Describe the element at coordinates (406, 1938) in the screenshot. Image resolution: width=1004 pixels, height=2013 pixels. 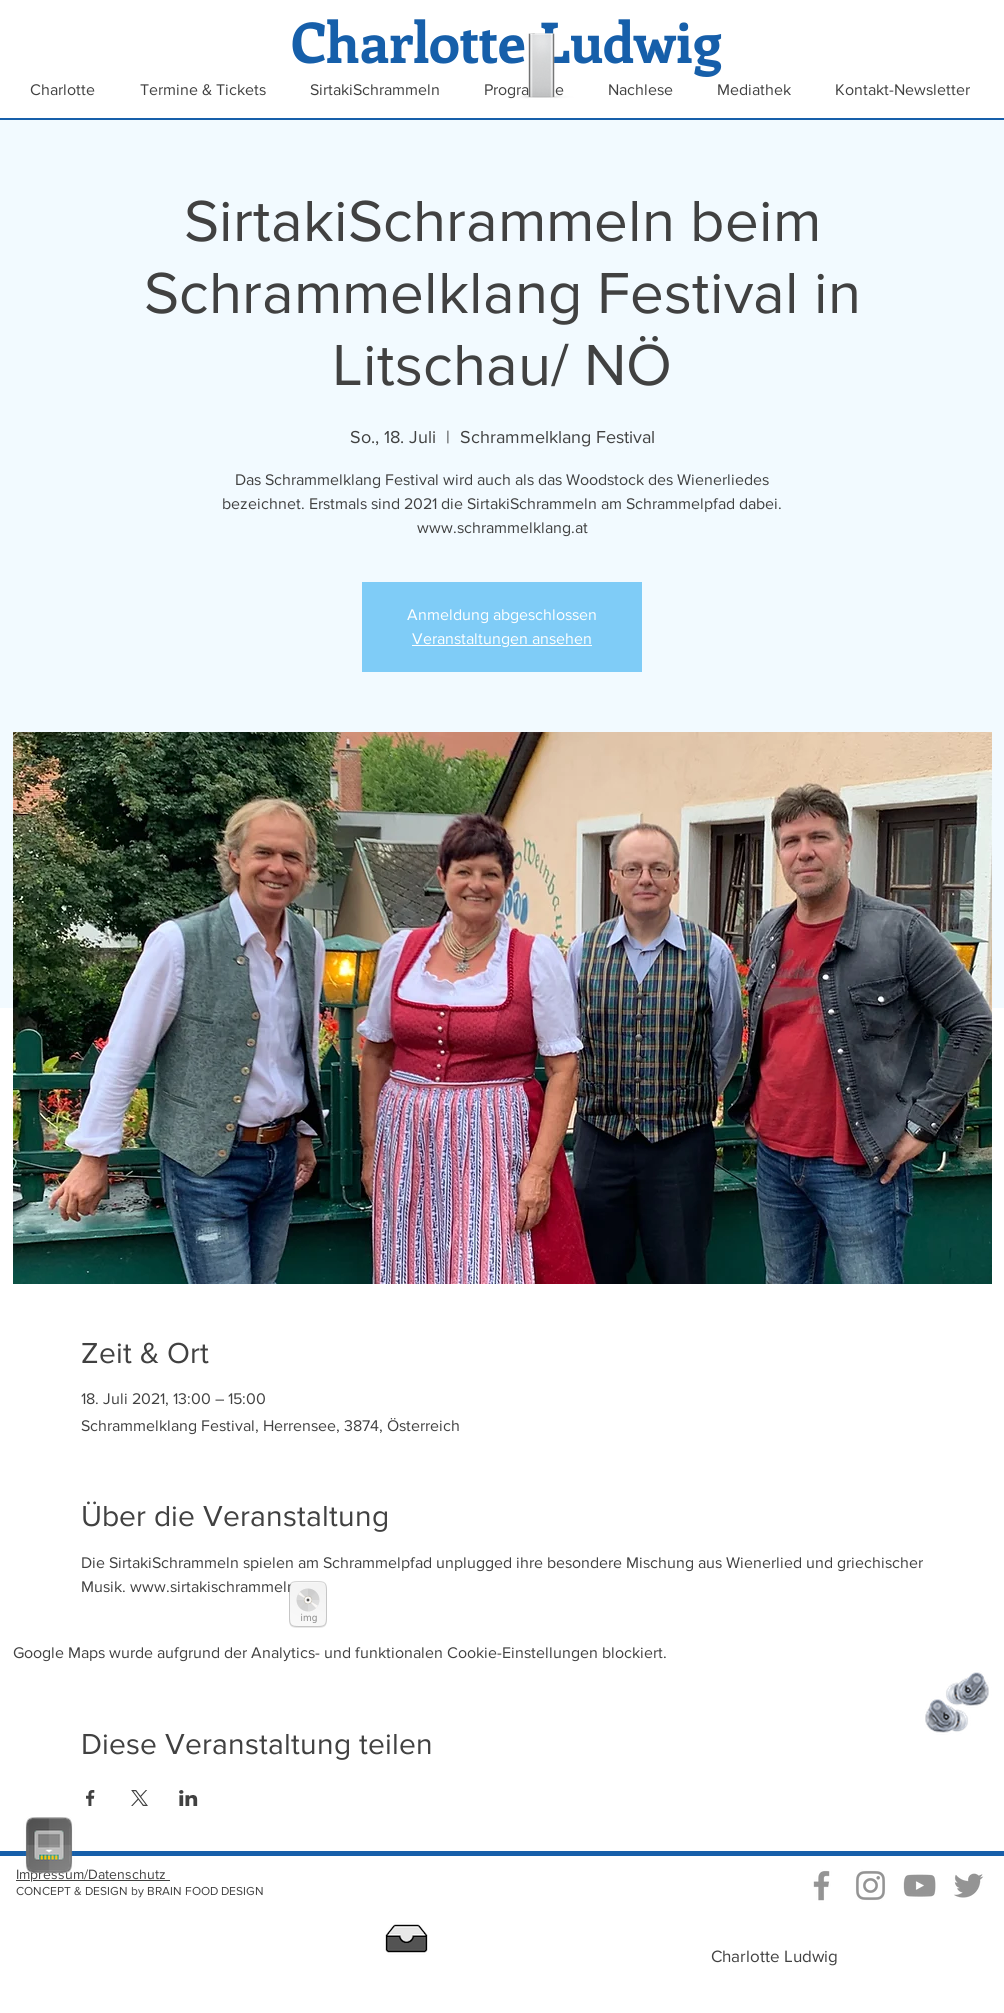
I see `view your inbox messages` at that location.